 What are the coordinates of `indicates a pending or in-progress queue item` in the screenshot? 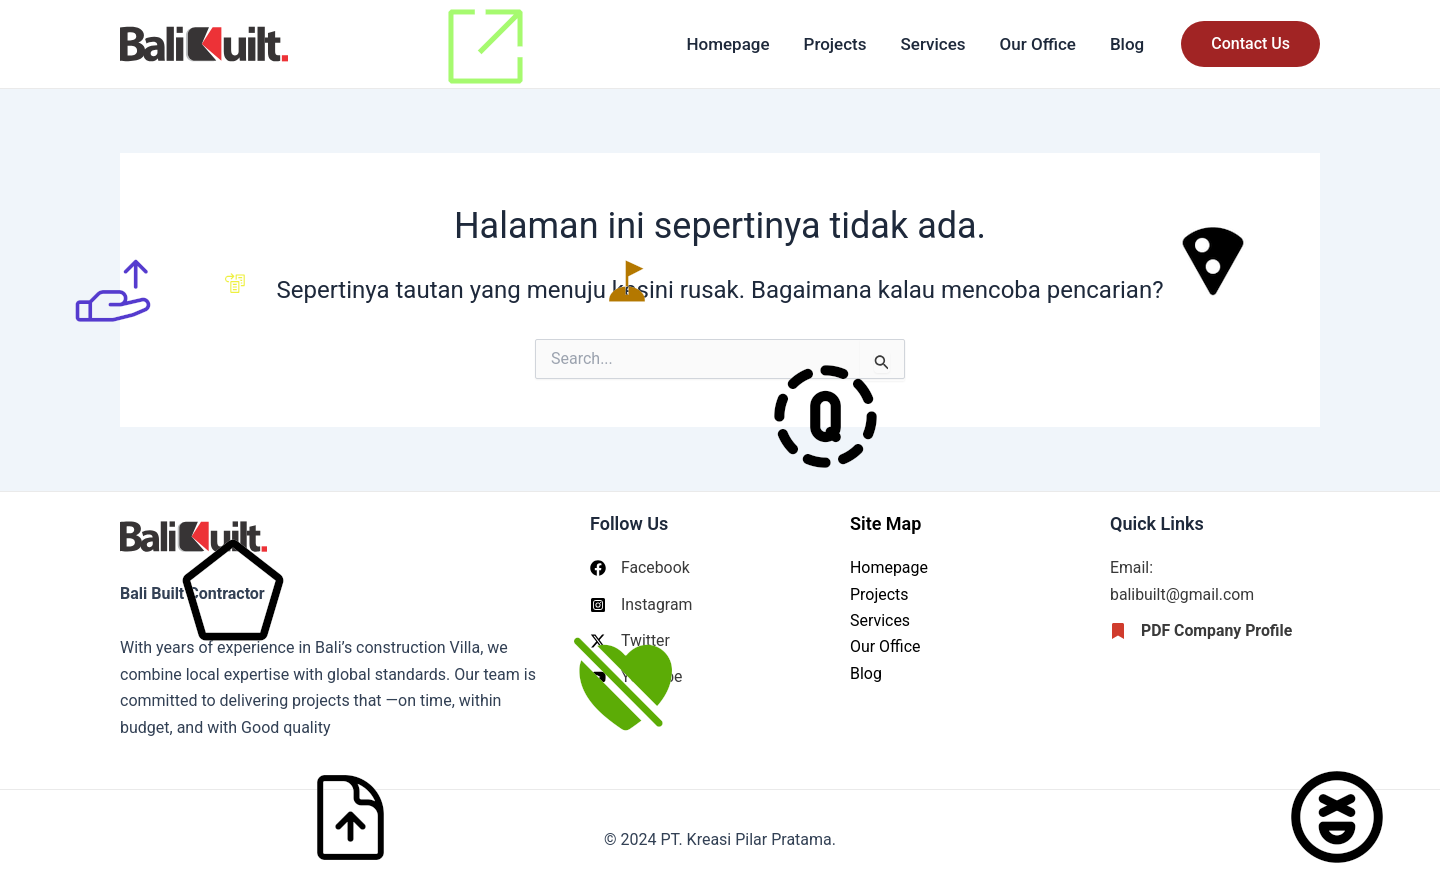 It's located at (825, 416).